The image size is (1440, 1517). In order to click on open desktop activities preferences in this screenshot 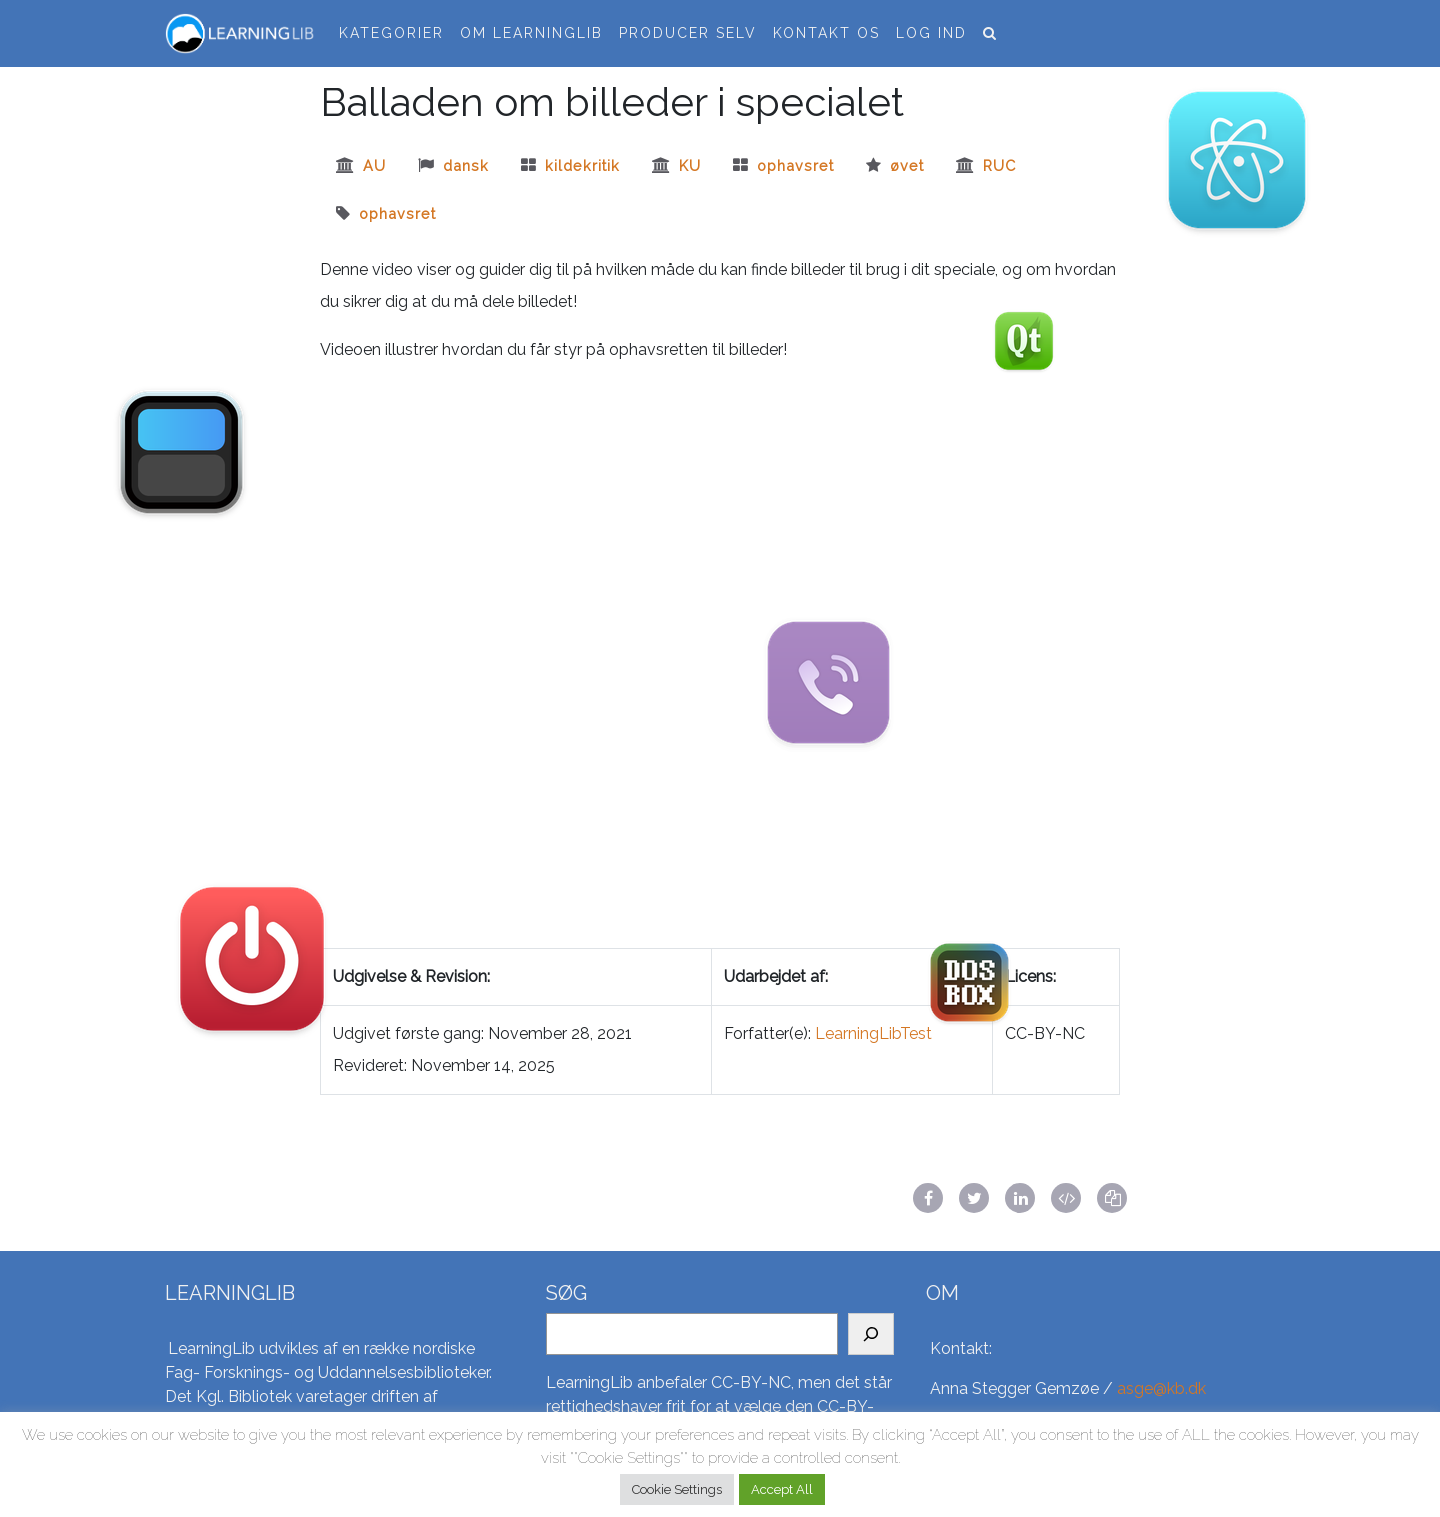, I will do `click(181, 452)`.